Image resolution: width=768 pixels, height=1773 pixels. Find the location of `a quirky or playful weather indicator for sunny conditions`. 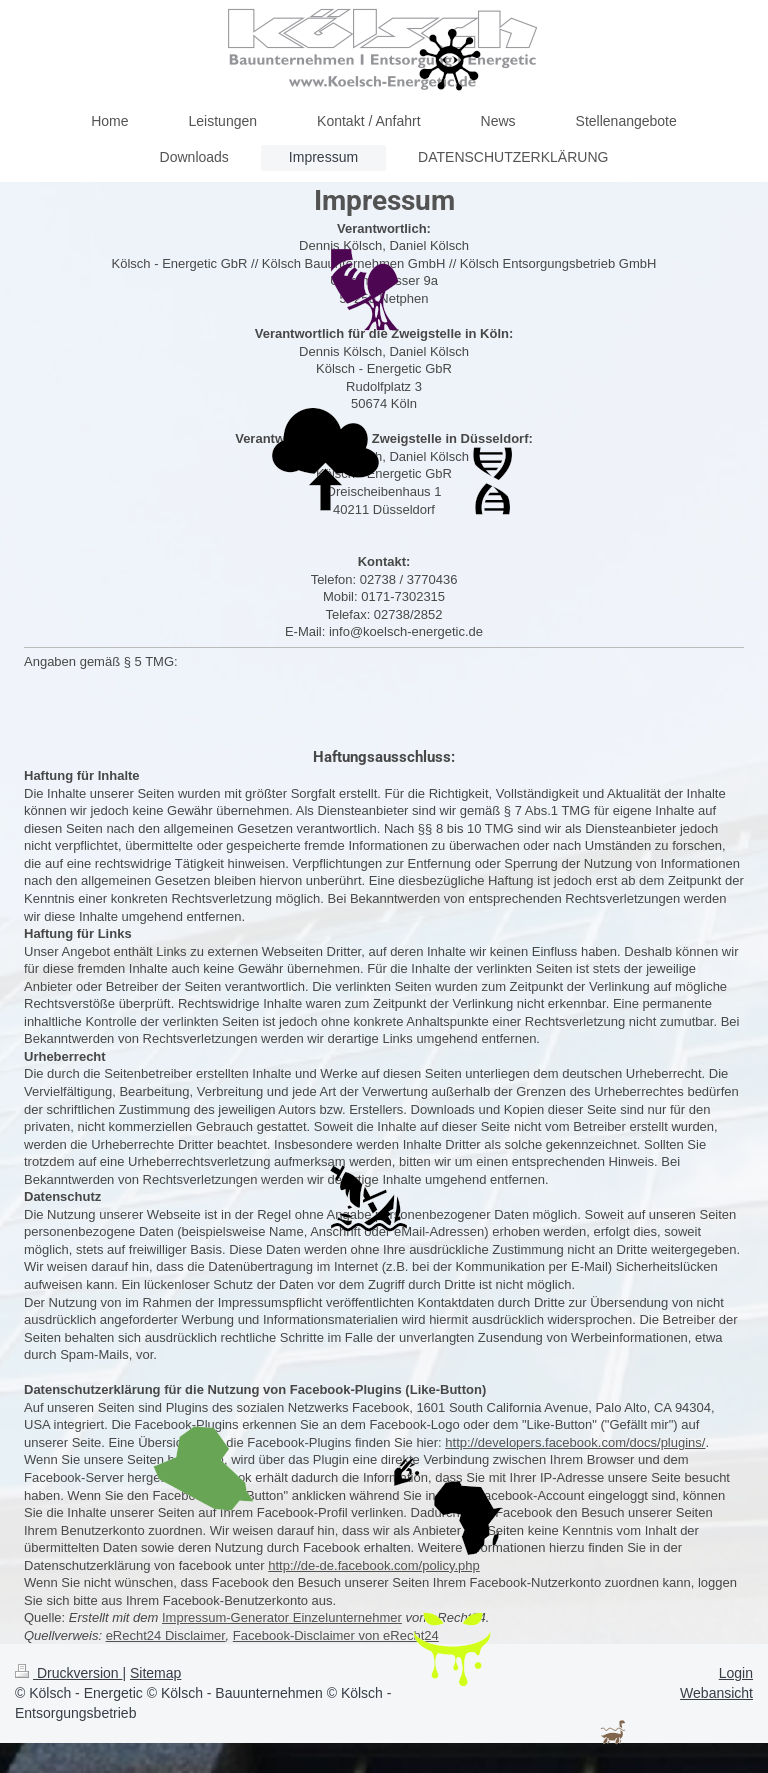

a quirky or playful weather indicator for sunny conditions is located at coordinates (450, 59).